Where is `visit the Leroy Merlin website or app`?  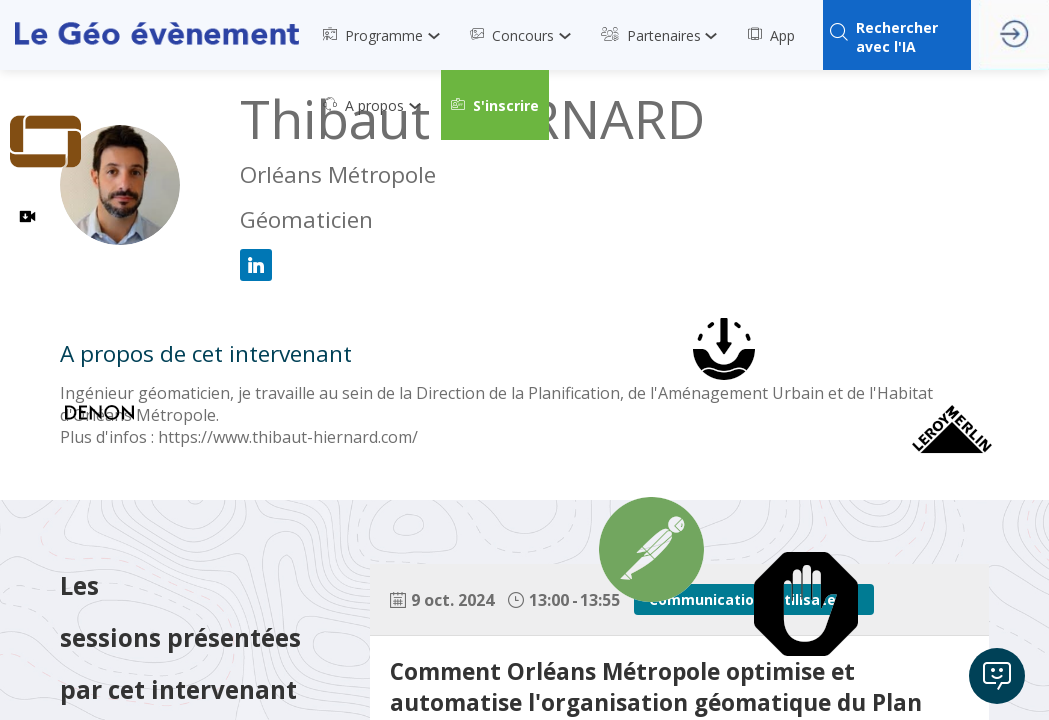
visit the Leroy Merlin website or app is located at coordinates (952, 429).